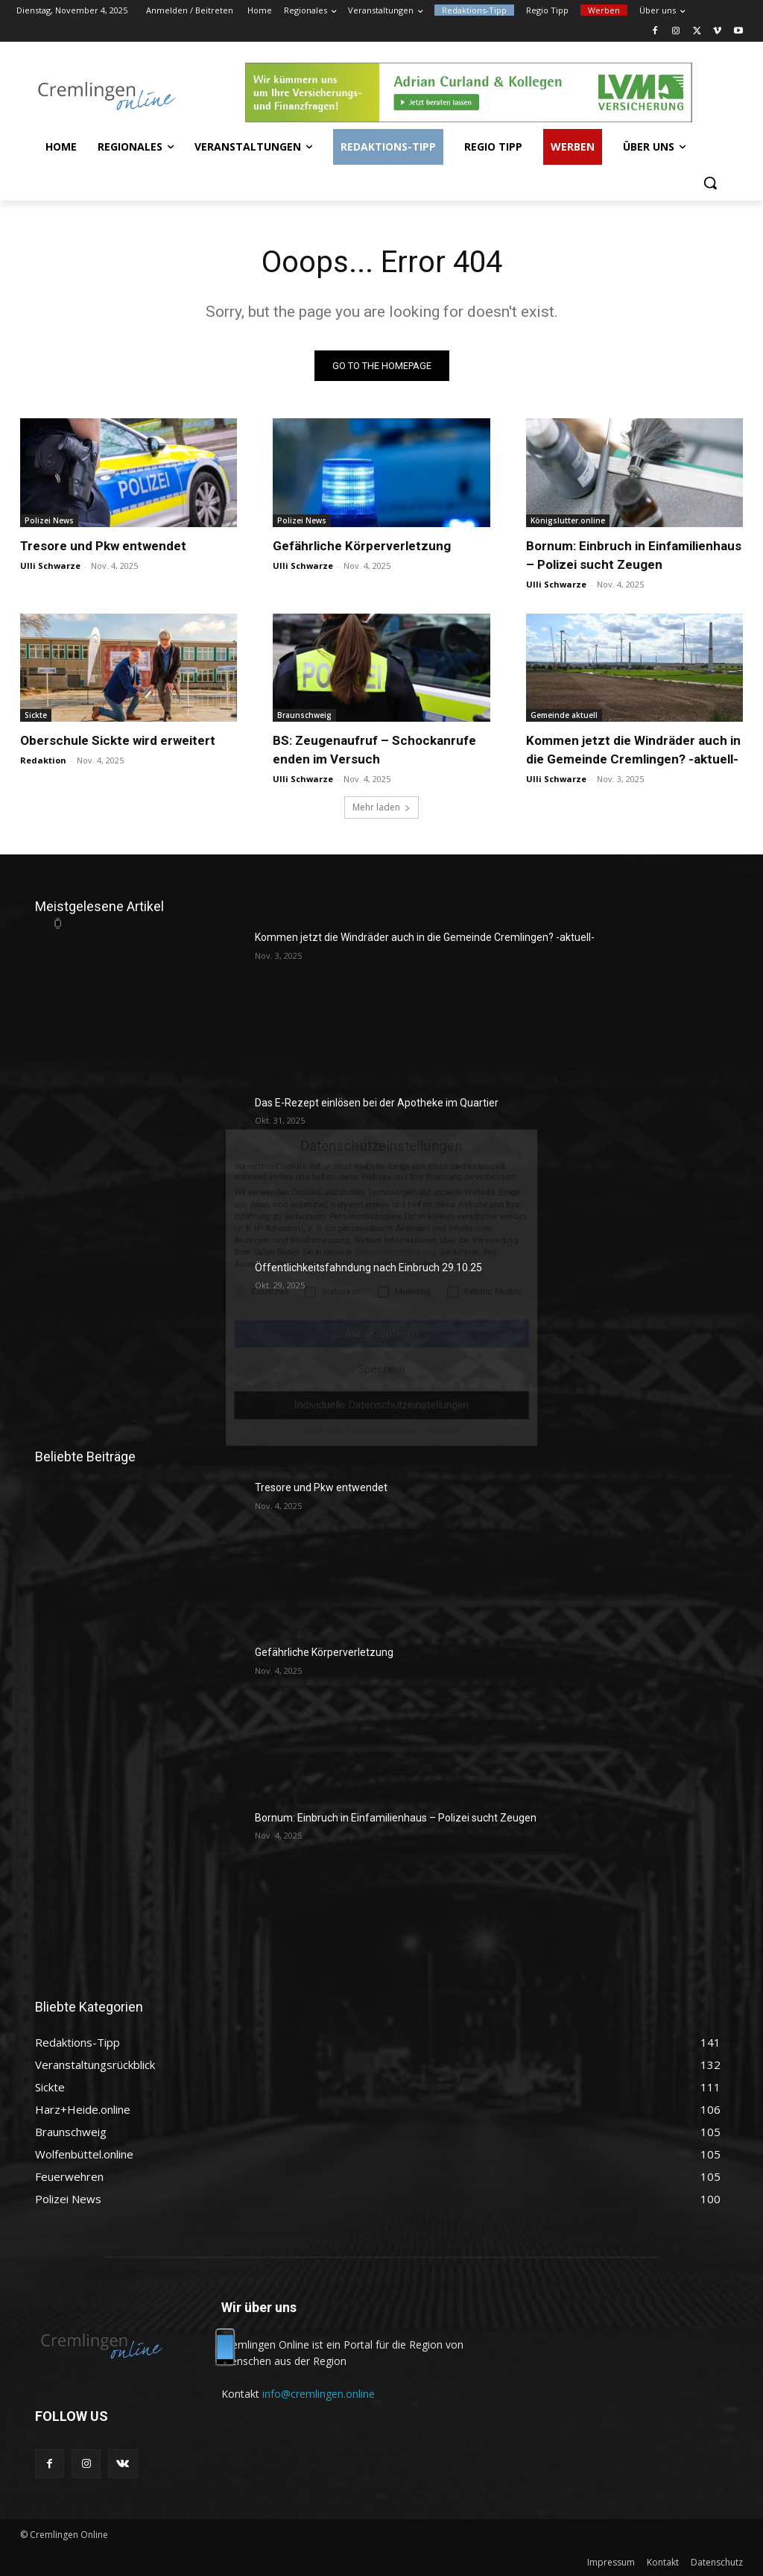 This screenshot has height=2576, width=763. Describe the element at coordinates (225, 2347) in the screenshot. I see `indicates a connected iPhone device` at that location.